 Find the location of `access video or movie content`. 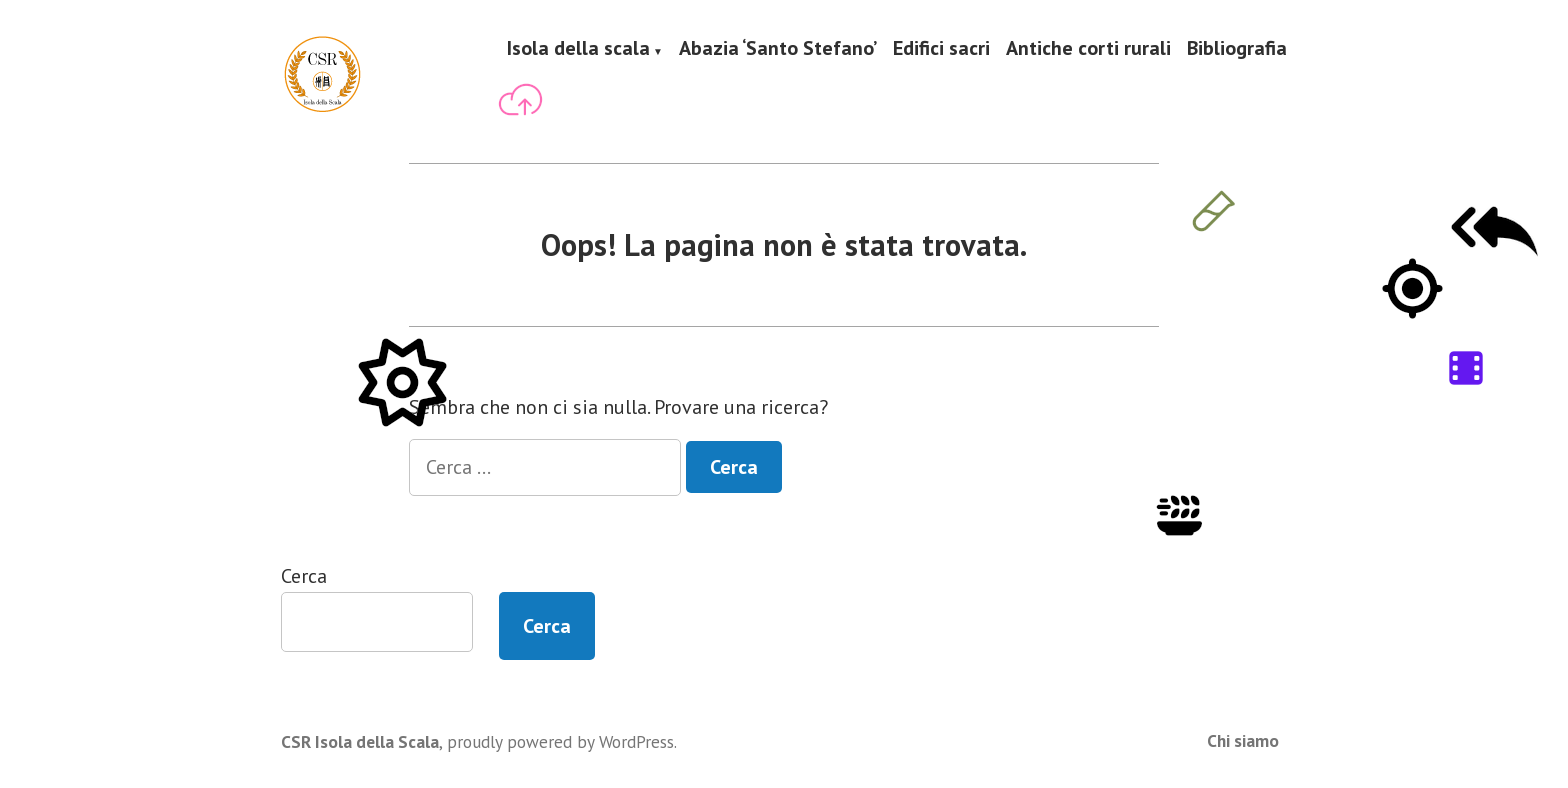

access video or movie content is located at coordinates (1466, 368).